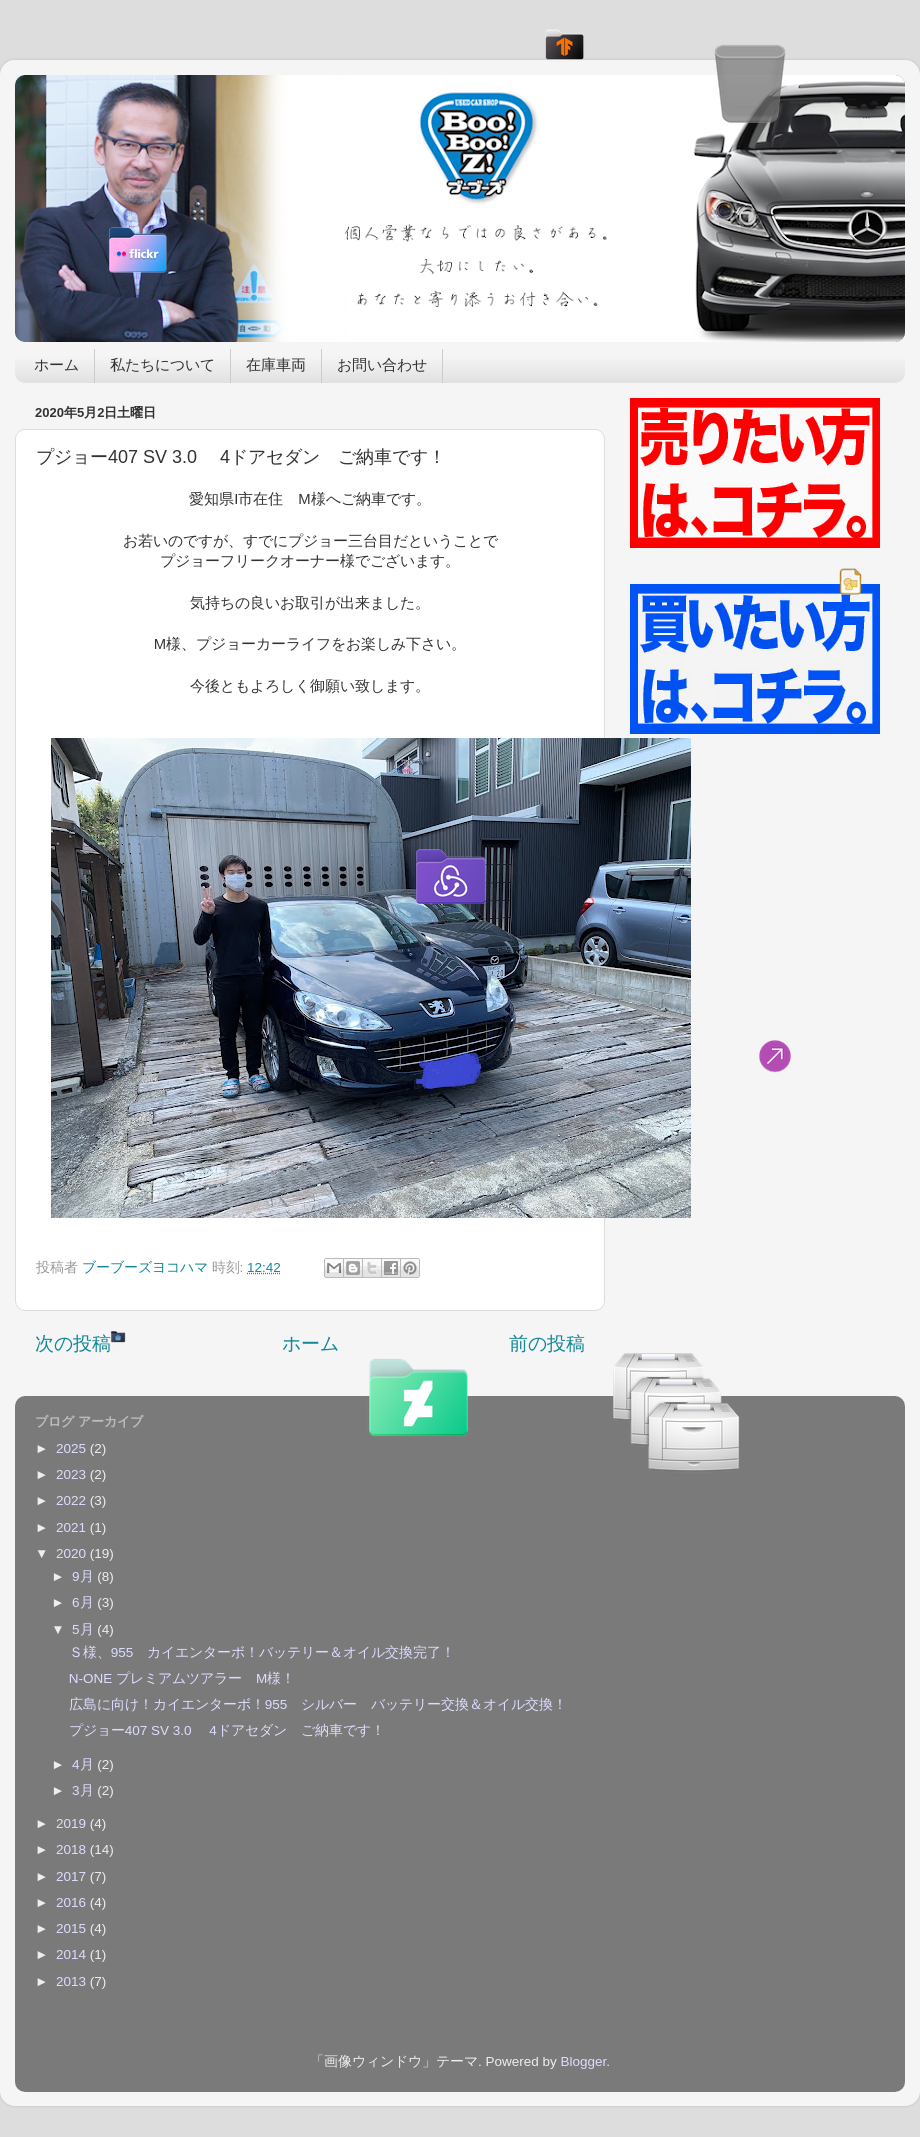 The width and height of the screenshot is (920, 2137). What do you see at coordinates (775, 1056) in the screenshot?
I see `indicates a symbolic link or shortcut to another file` at bounding box center [775, 1056].